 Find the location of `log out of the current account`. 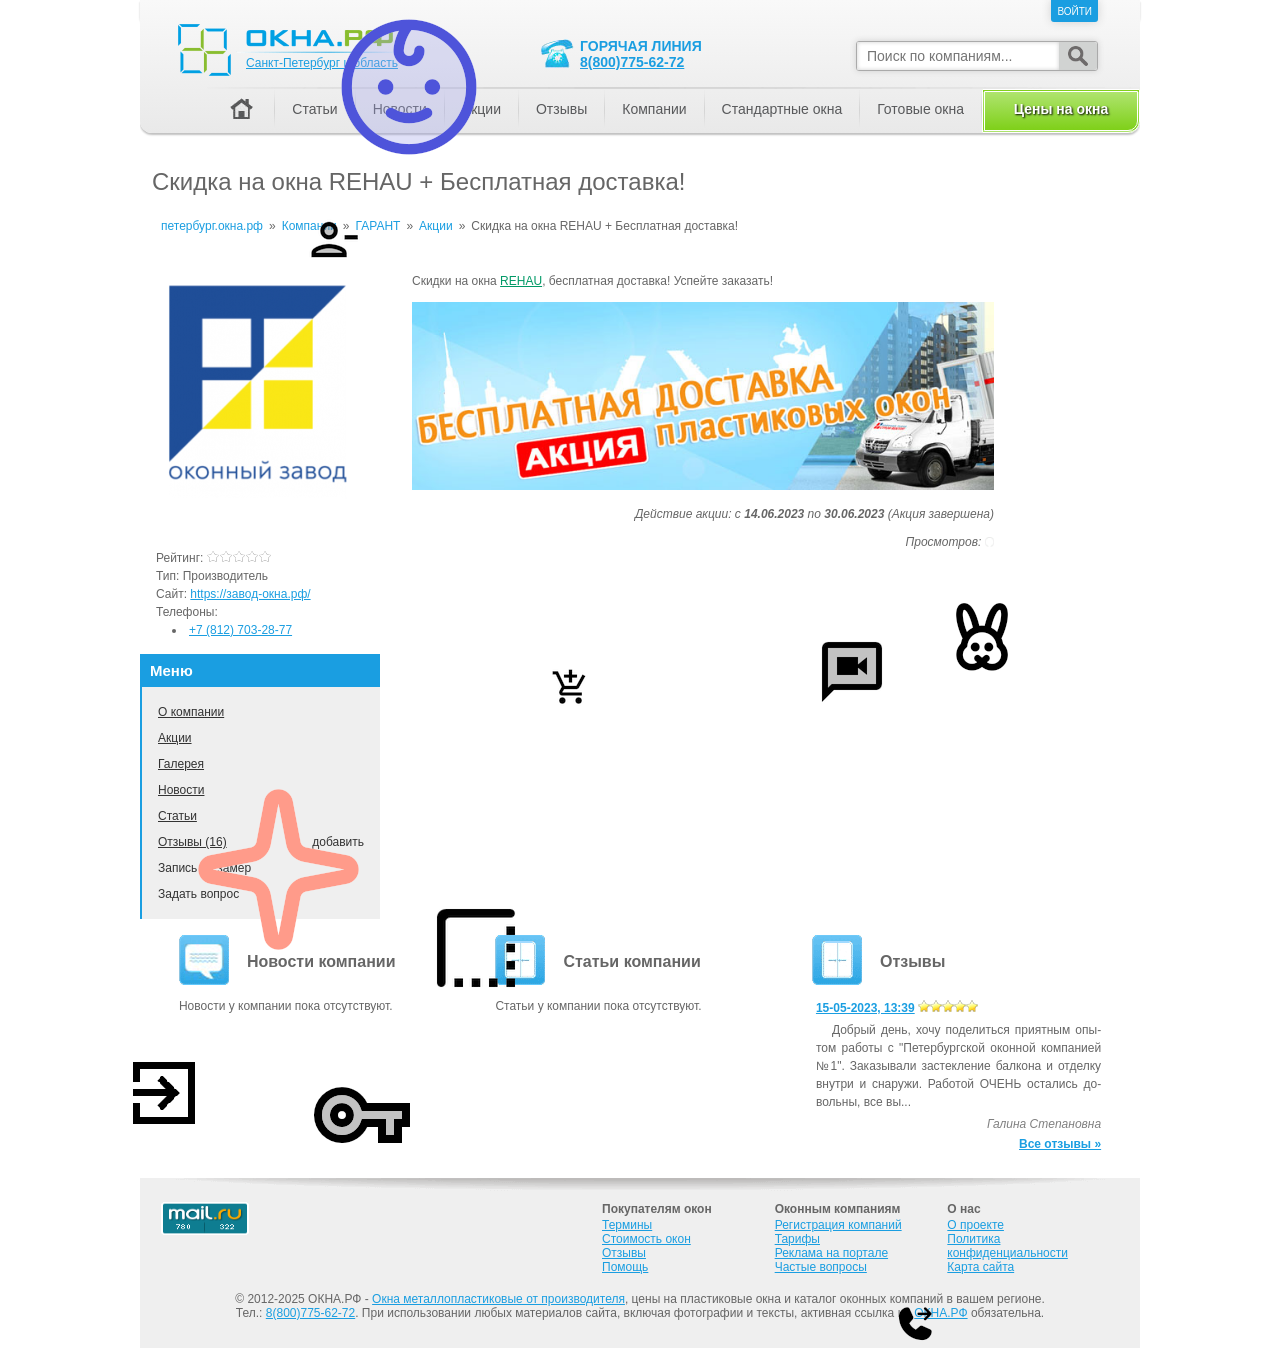

log out of the current account is located at coordinates (164, 1093).